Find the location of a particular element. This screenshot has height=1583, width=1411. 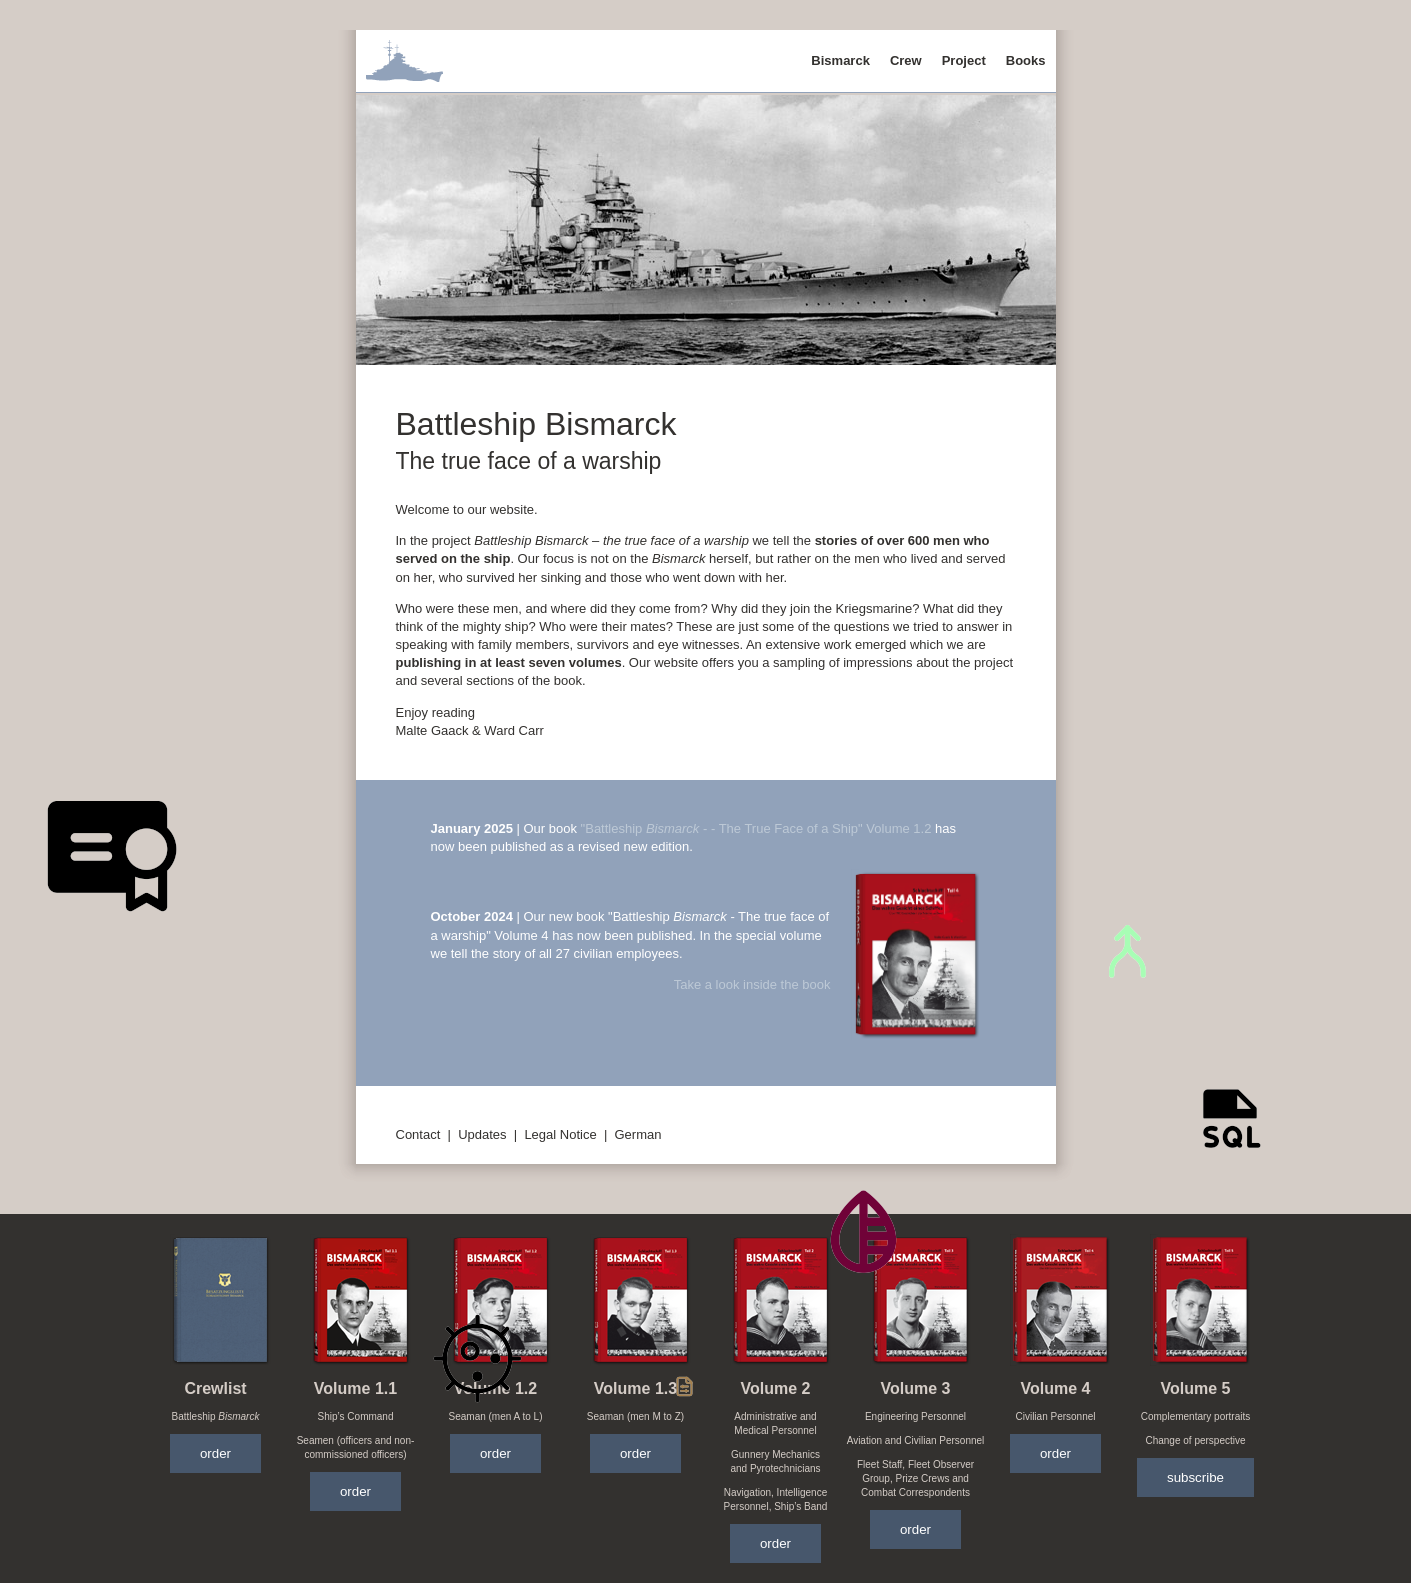

indicates virus or malware detected is located at coordinates (477, 1358).